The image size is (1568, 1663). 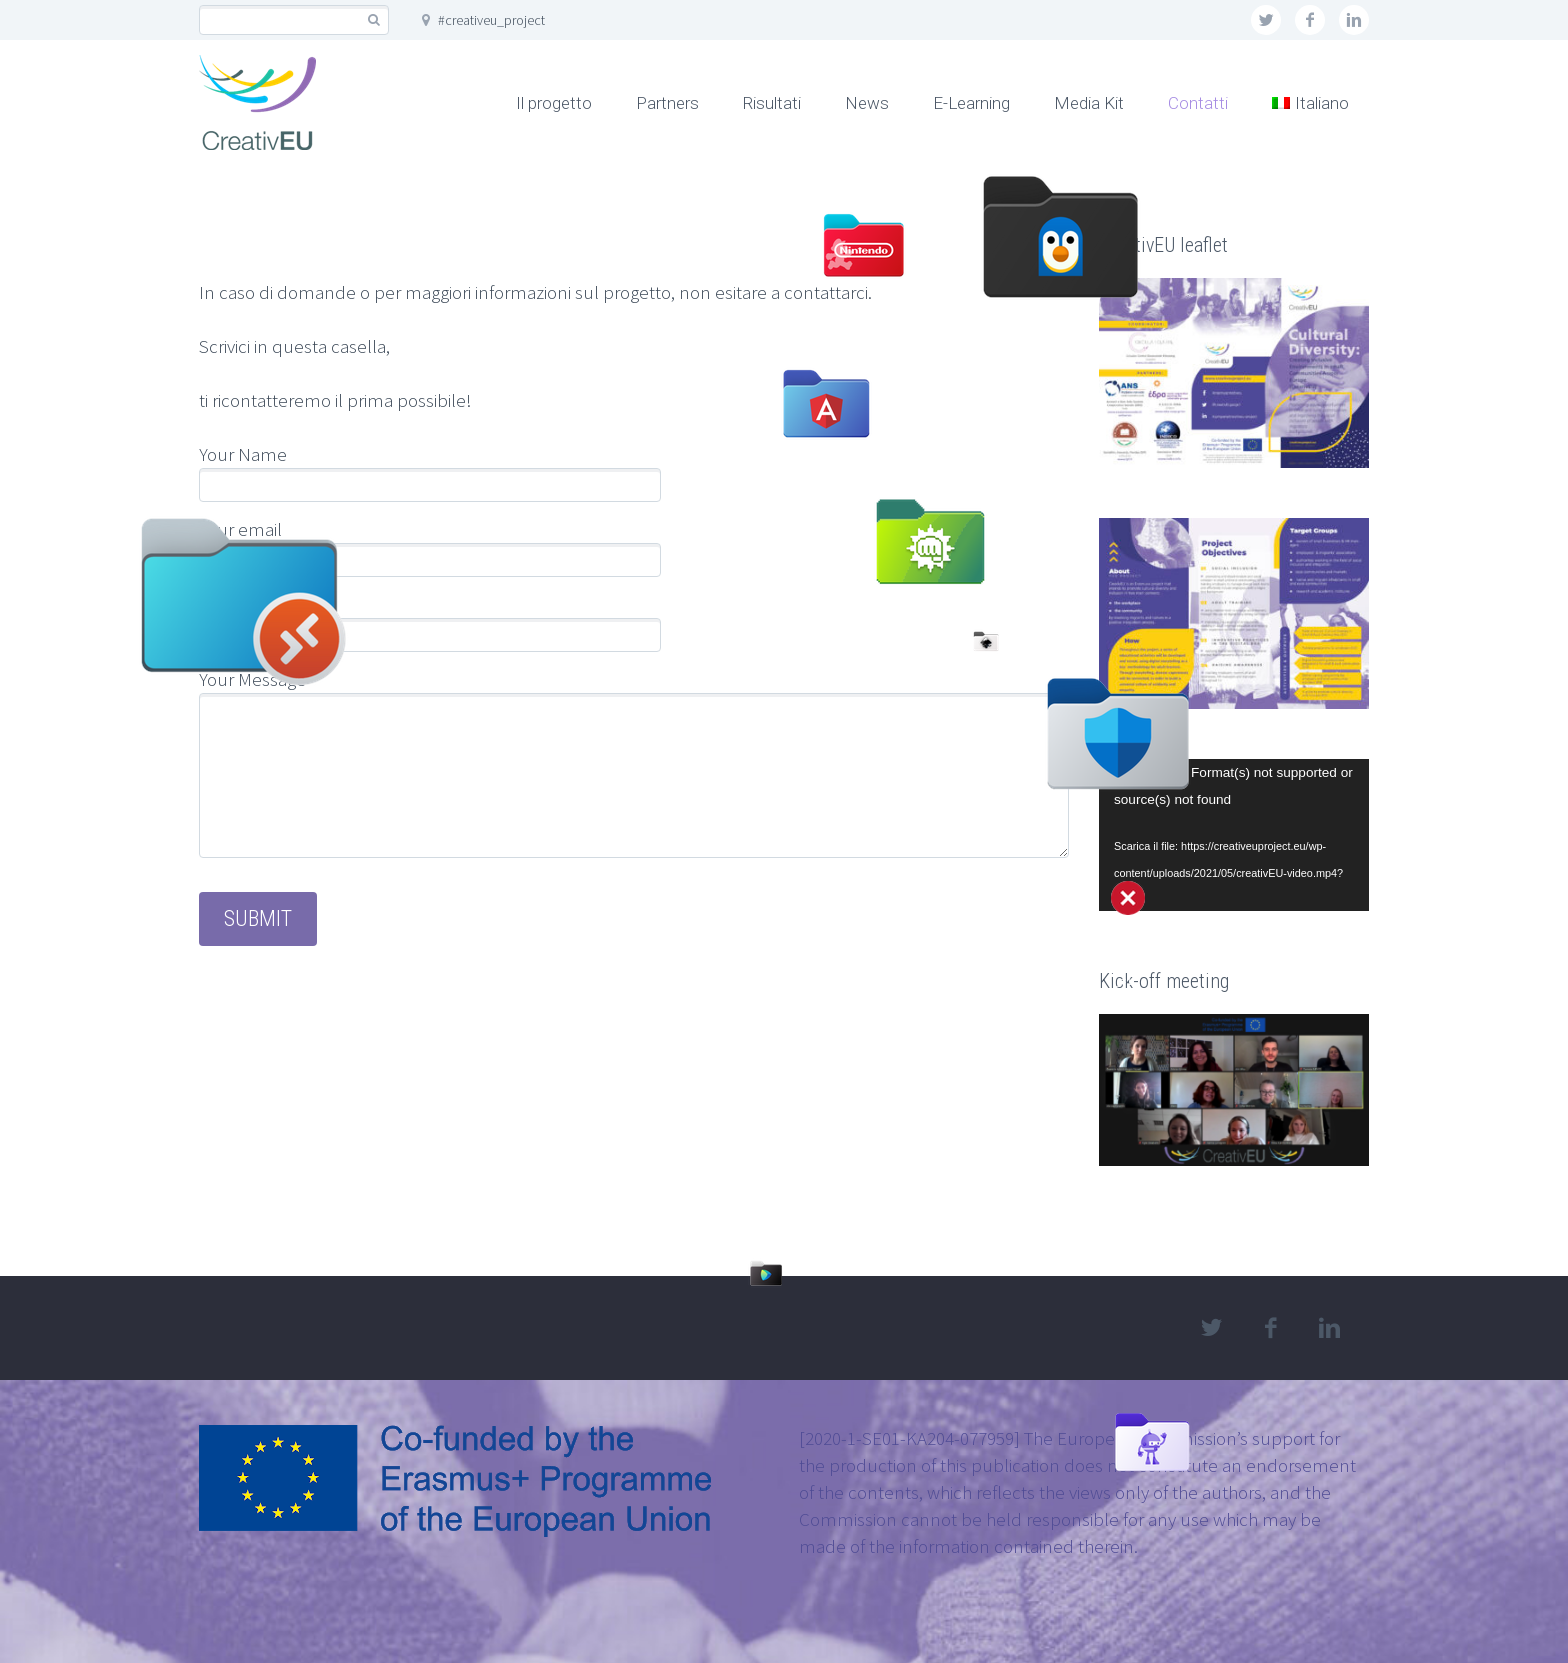 I want to click on open windows subsystem for linux files, so click(x=1060, y=241).